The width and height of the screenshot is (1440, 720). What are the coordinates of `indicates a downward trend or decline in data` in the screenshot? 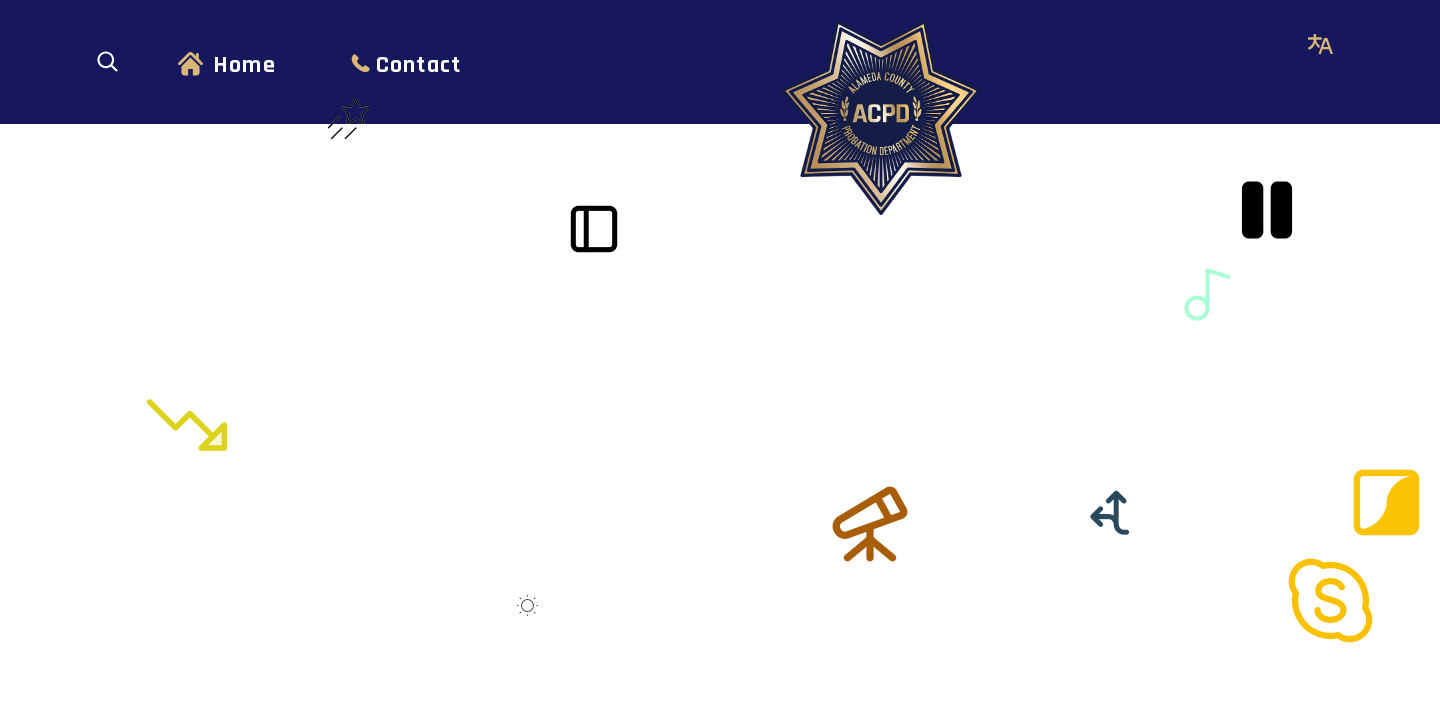 It's located at (187, 425).